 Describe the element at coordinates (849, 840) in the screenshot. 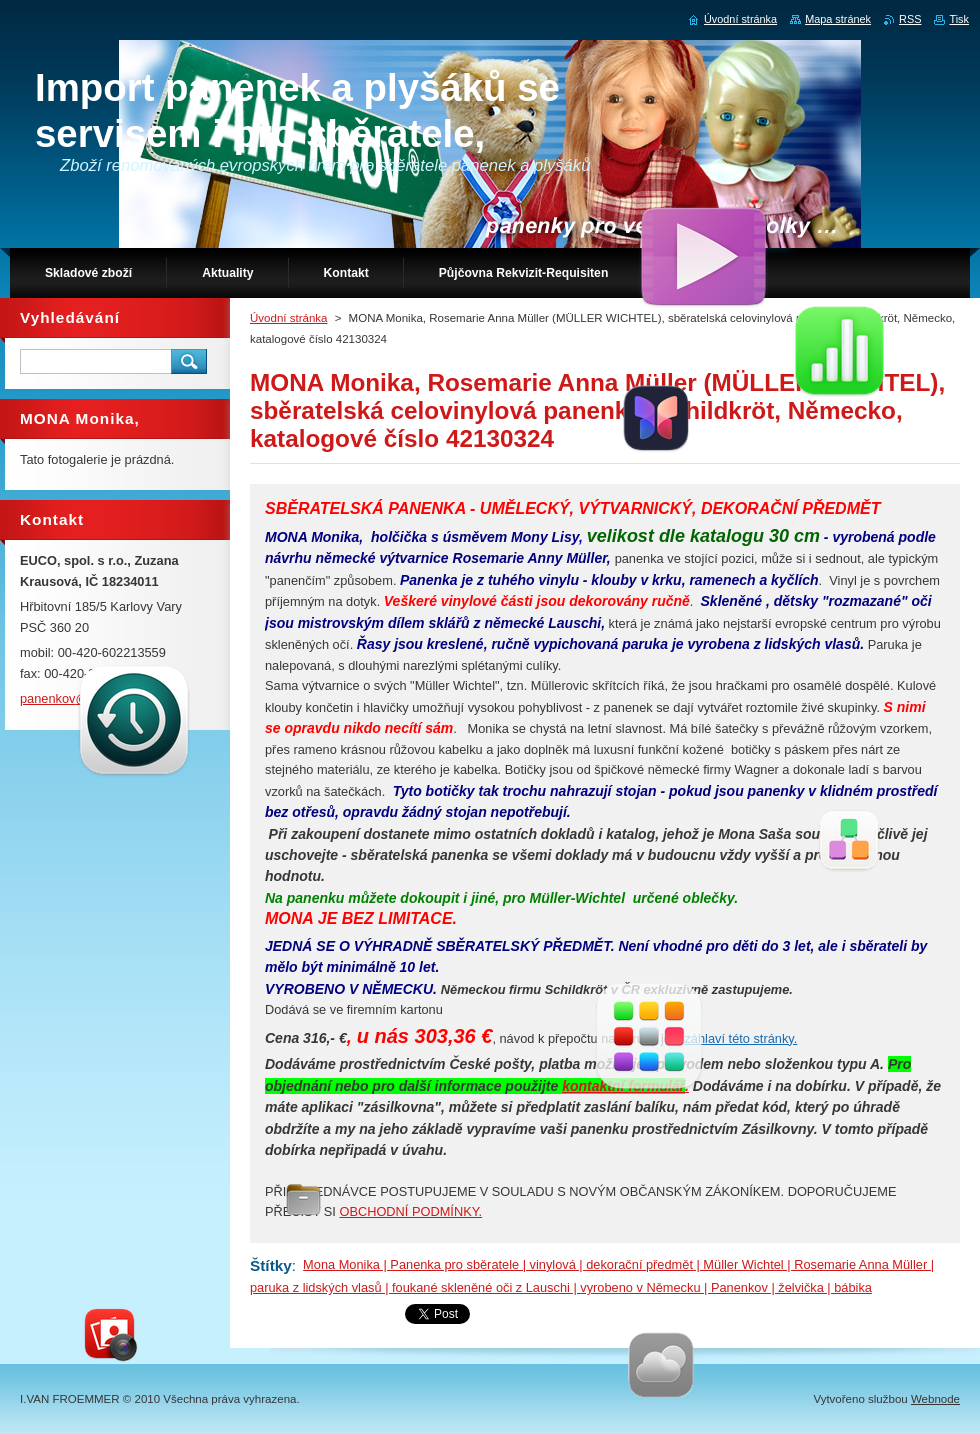

I see `open GTK Node Editor application` at that location.